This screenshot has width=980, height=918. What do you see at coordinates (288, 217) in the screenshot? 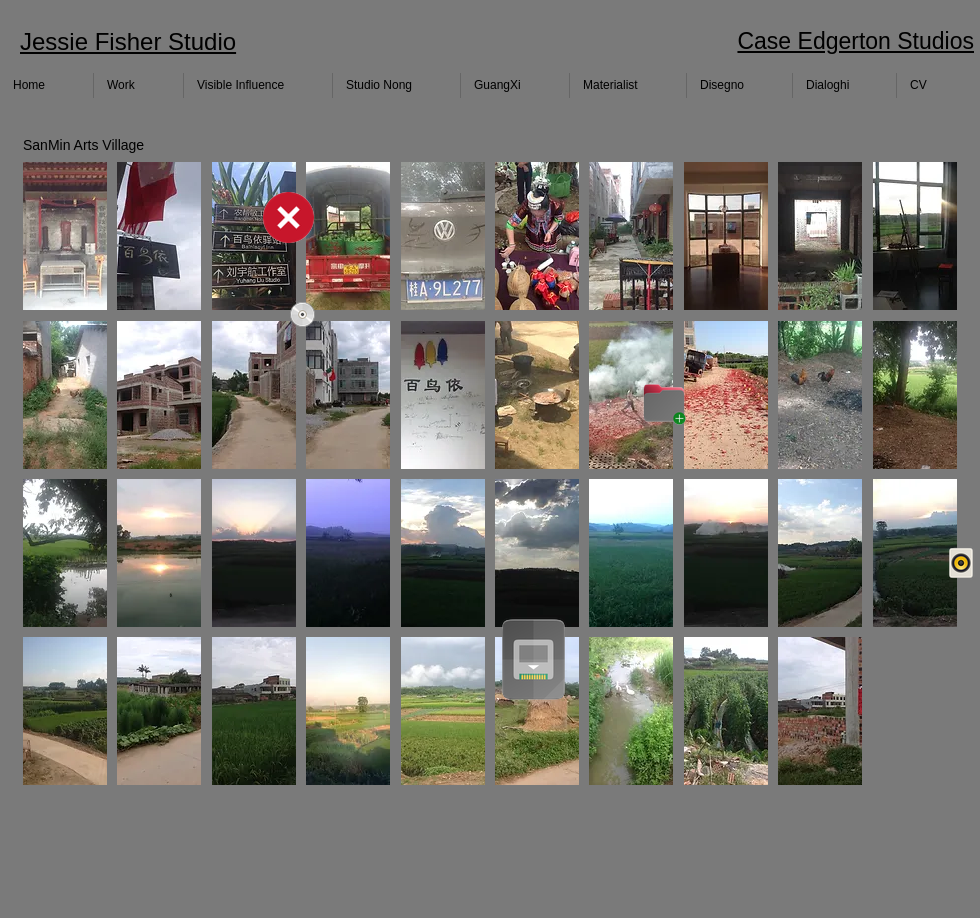
I see `close the current window` at bounding box center [288, 217].